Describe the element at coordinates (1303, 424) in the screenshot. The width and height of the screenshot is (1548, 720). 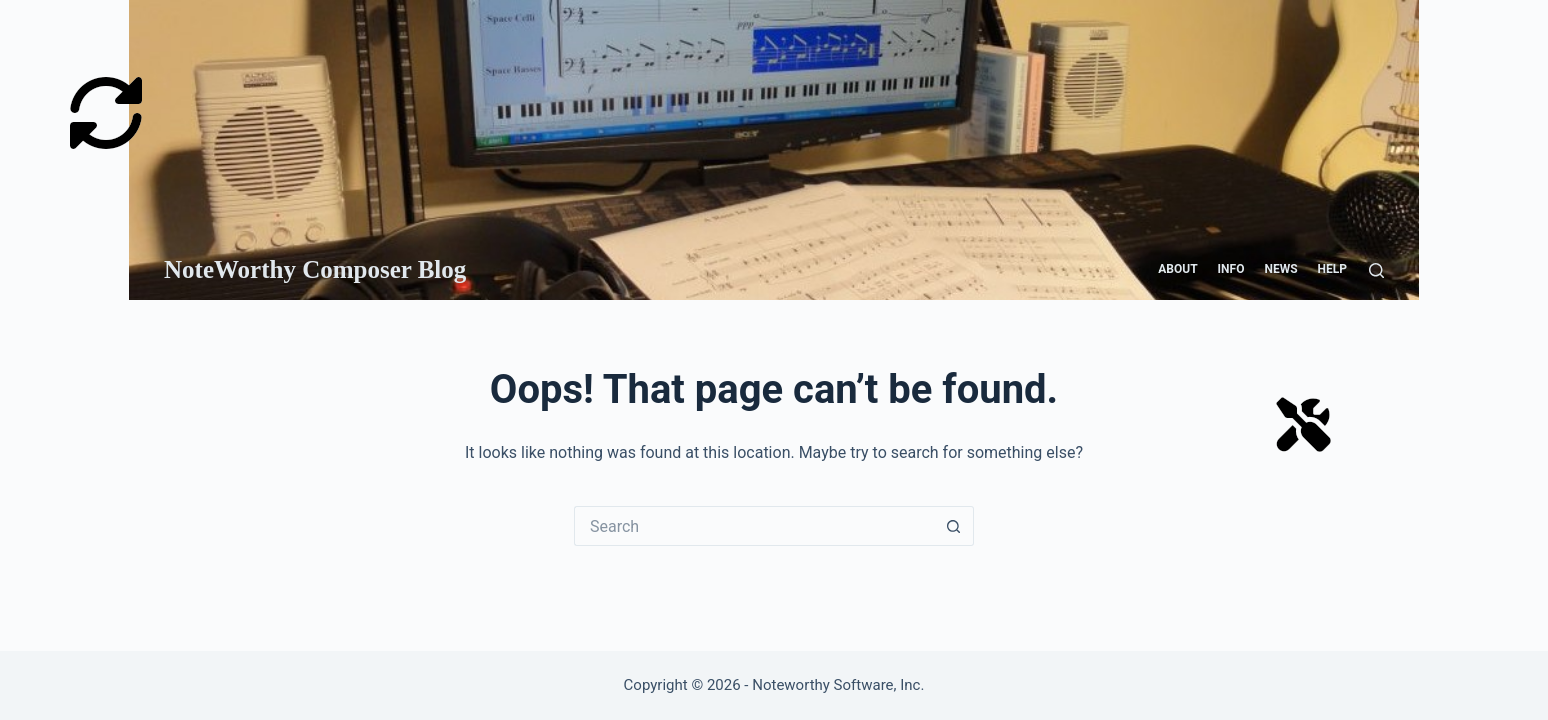
I see `access settings or configuration options` at that location.